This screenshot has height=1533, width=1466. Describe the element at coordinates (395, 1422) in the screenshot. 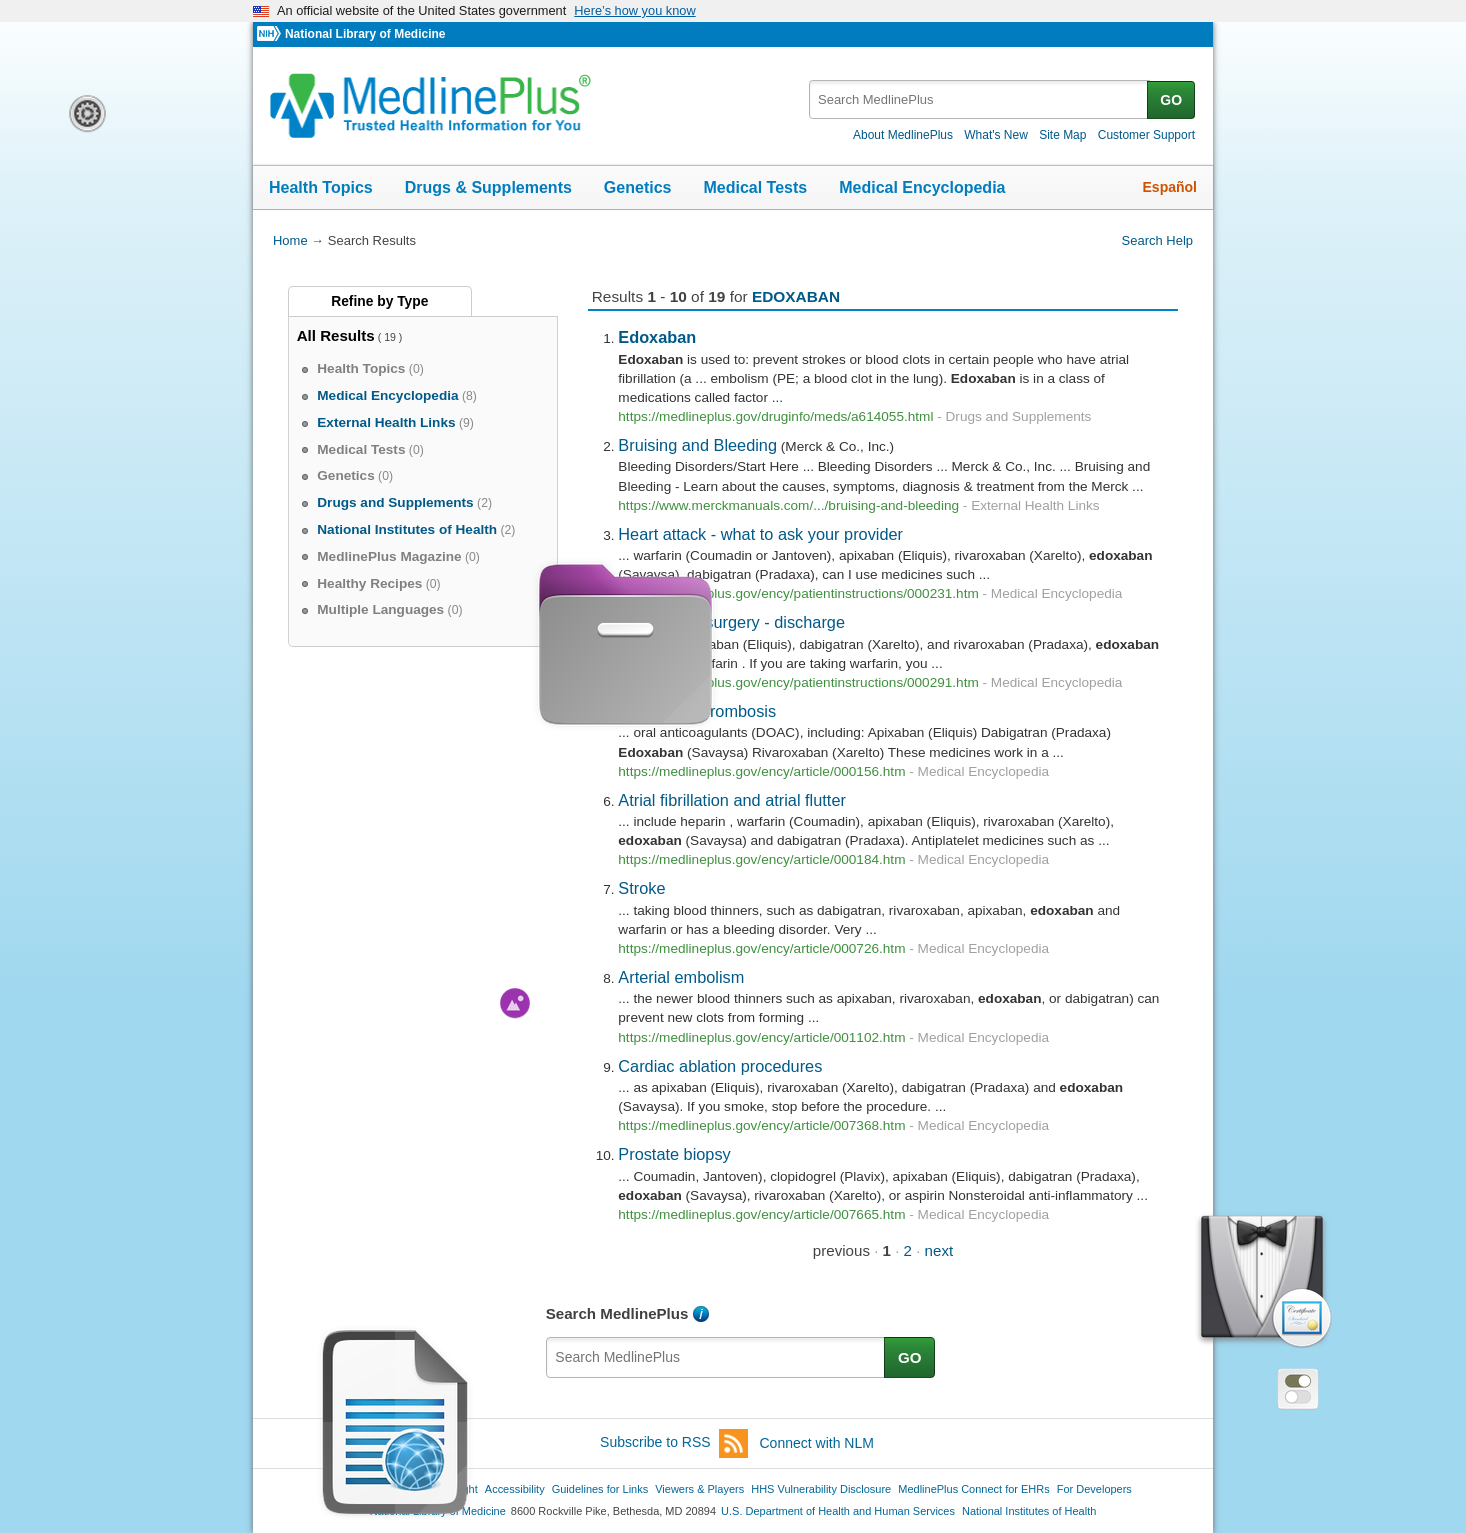

I see `a web document or HTML file created in LibreOffice` at that location.